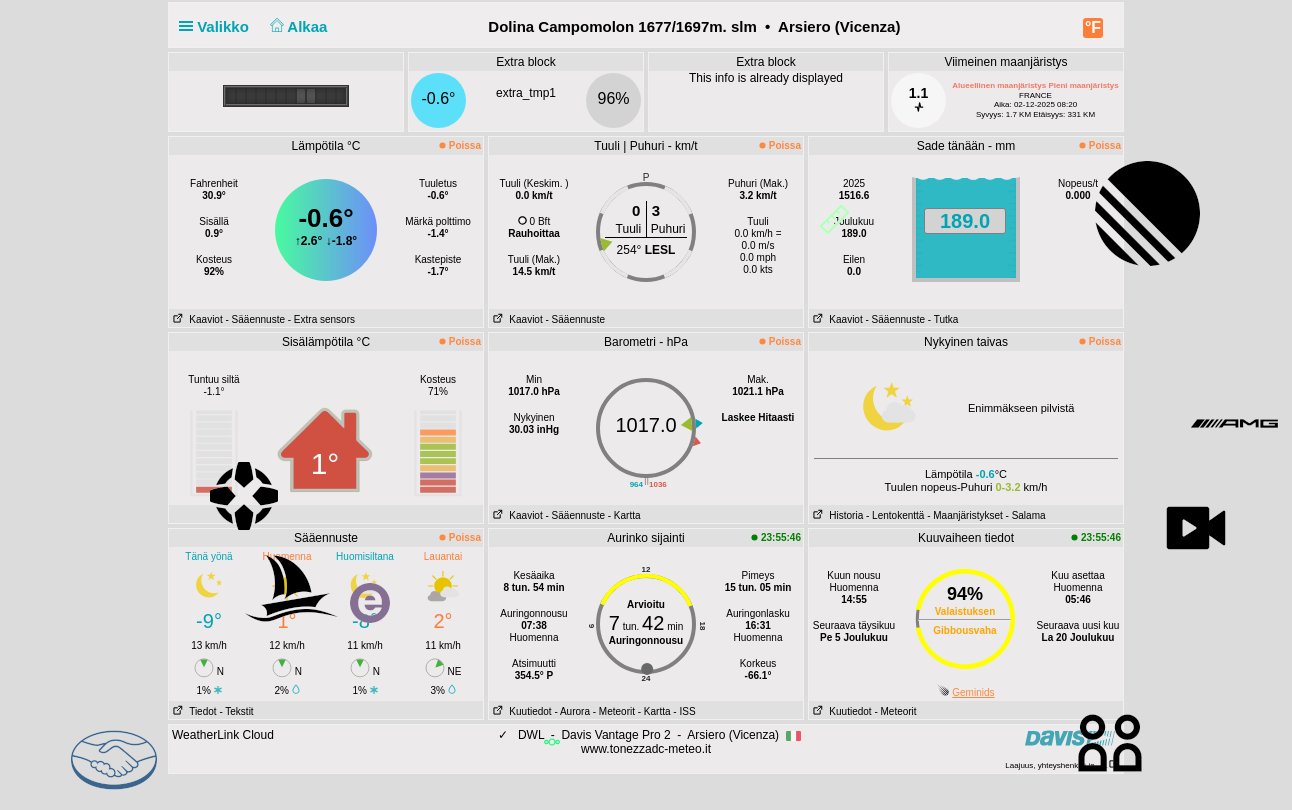 Image resolution: width=1292 pixels, height=810 pixels. I want to click on open Linear project management app, so click(1147, 213).